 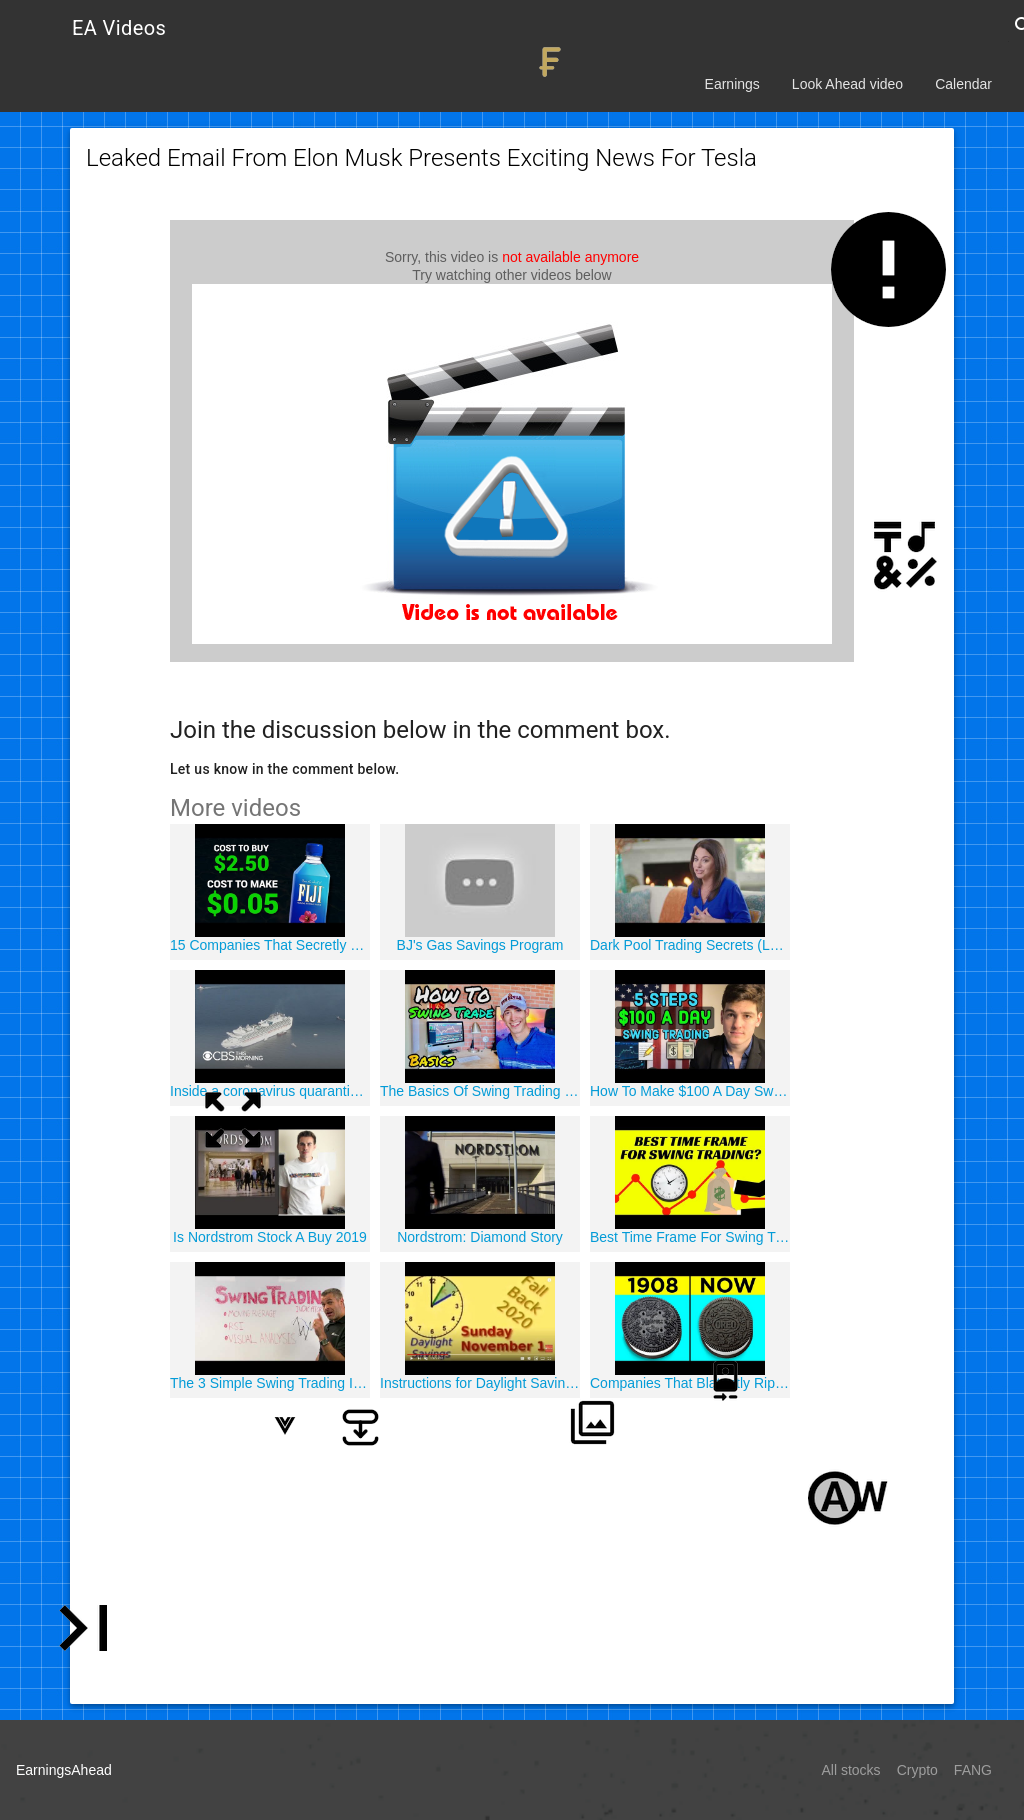 What do you see at coordinates (550, 62) in the screenshot?
I see `indicates Swiss franc currency` at bounding box center [550, 62].